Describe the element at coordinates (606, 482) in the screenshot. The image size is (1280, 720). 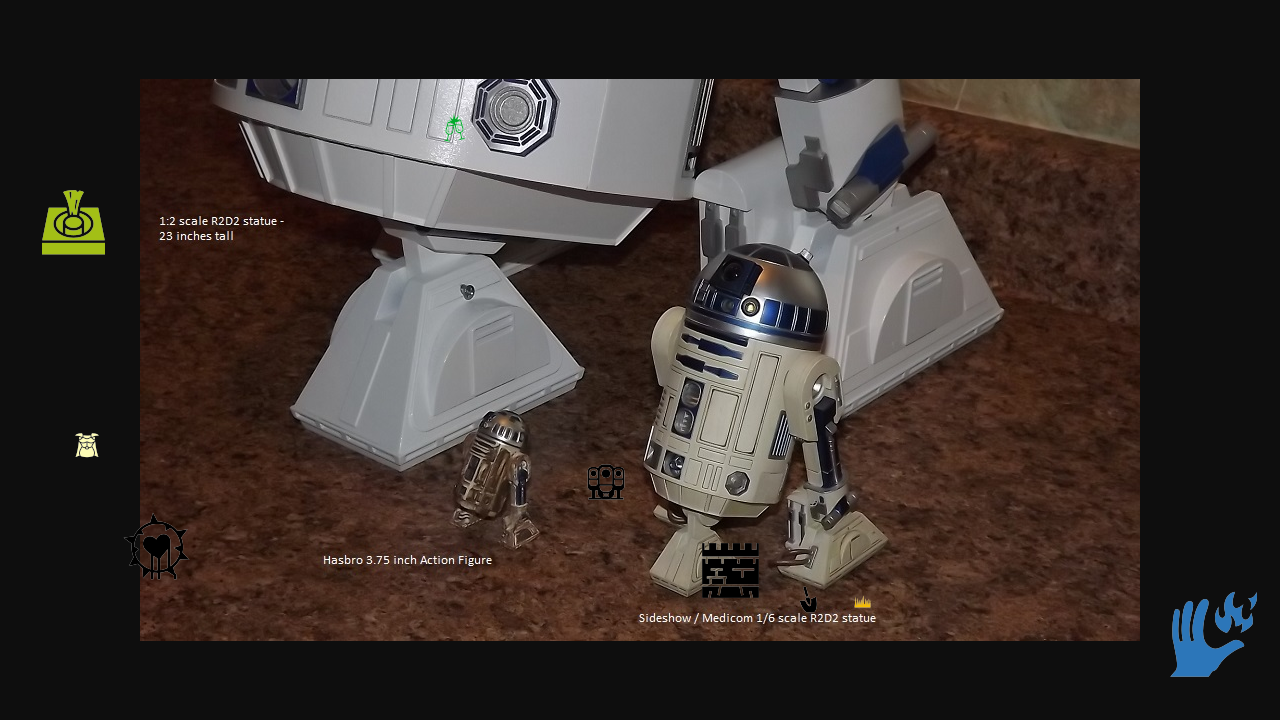
I see `select your squad or team roster` at that location.